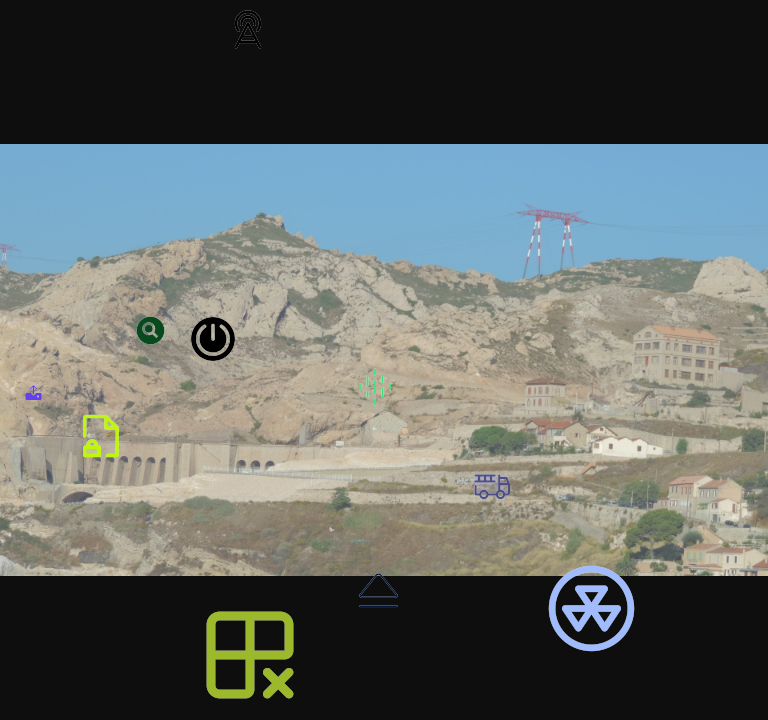  I want to click on fire department or emergency services, so click(491, 485).